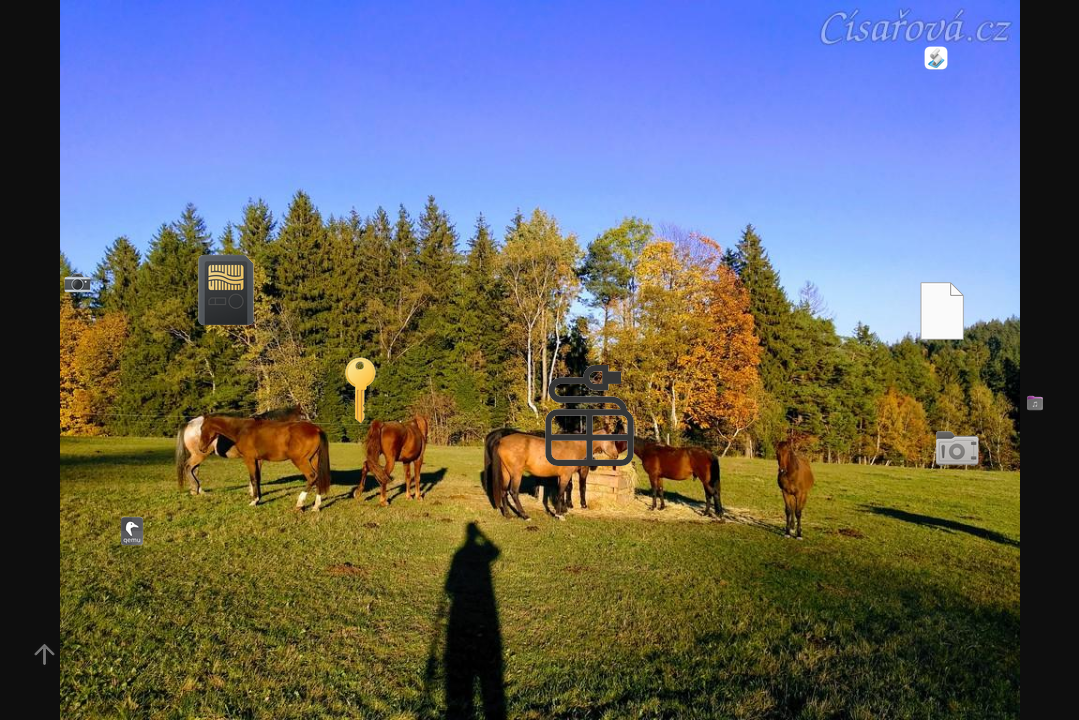 The width and height of the screenshot is (1079, 720). I want to click on upload file or content, so click(44, 654).